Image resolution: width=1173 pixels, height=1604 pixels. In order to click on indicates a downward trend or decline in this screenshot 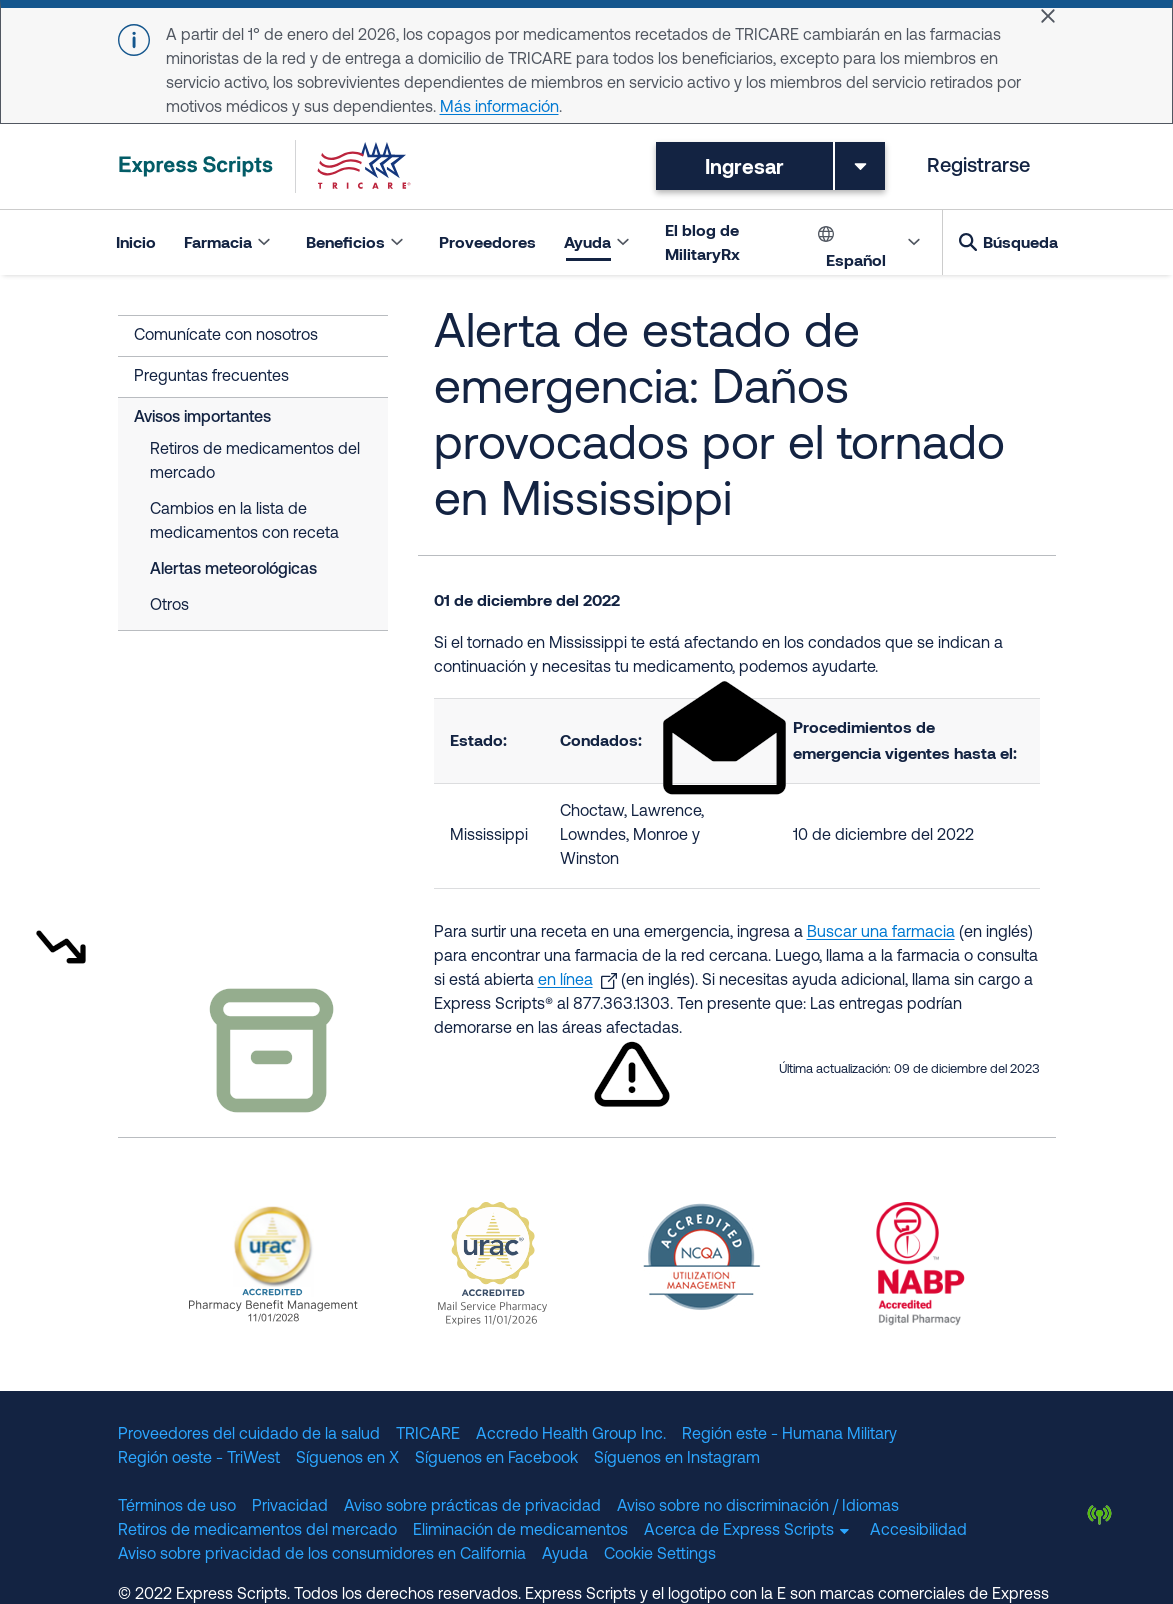, I will do `click(61, 947)`.